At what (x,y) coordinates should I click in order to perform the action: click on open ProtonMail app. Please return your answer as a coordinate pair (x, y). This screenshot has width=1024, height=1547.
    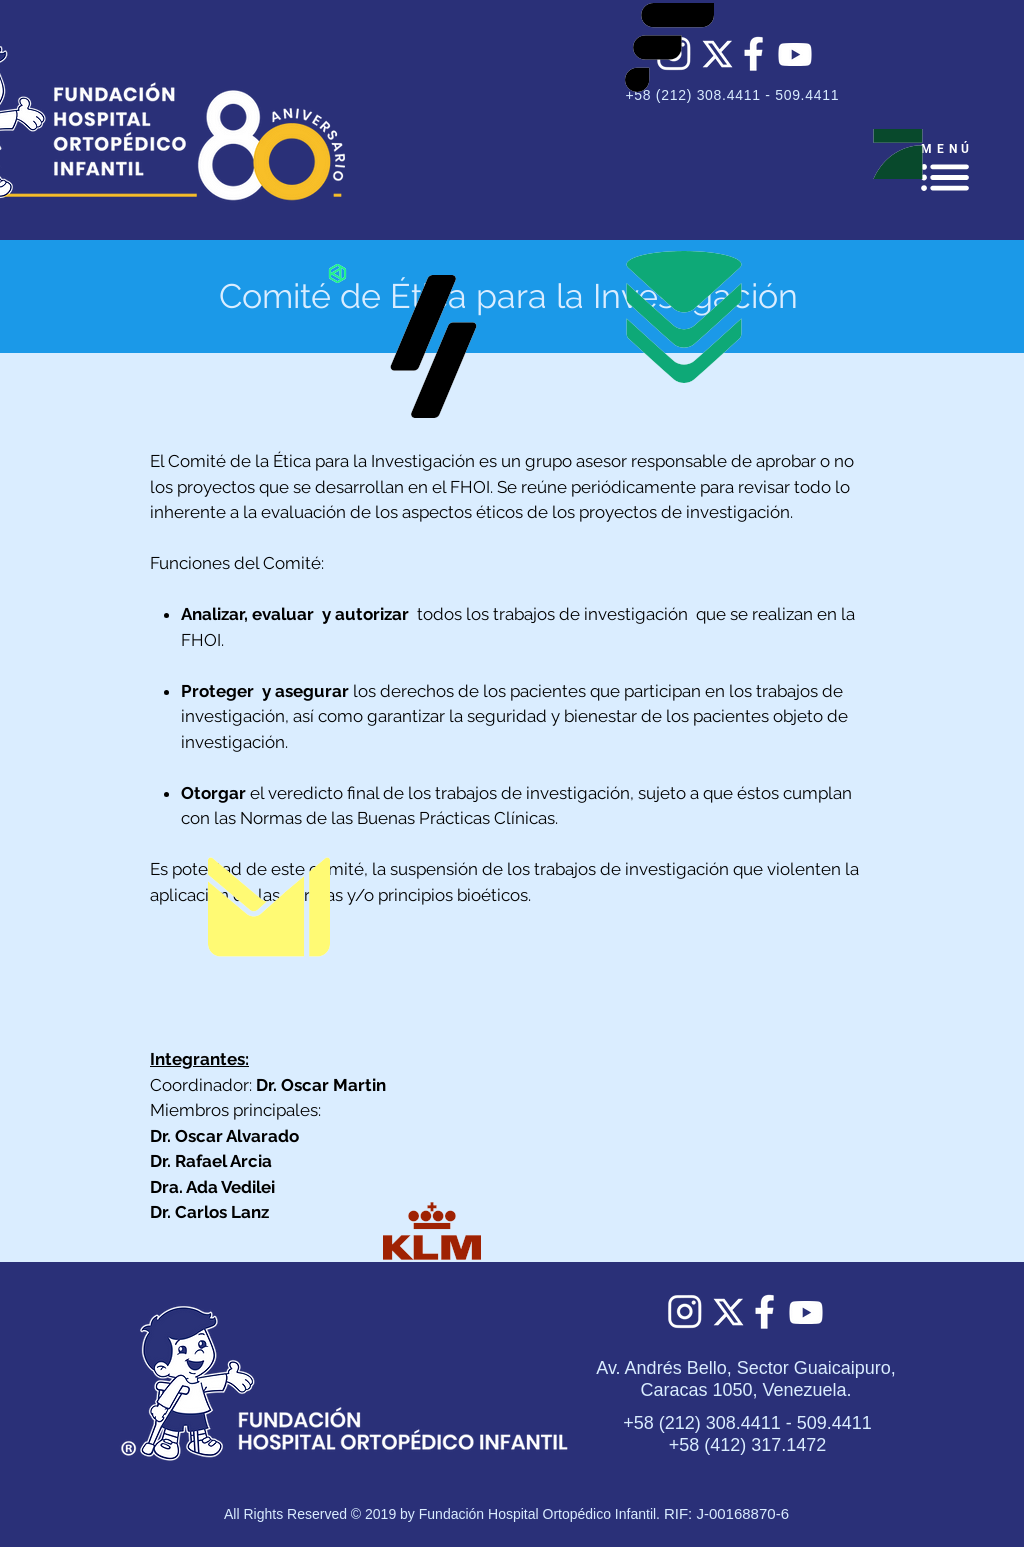
    Looking at the image, I should click on (269, 907).